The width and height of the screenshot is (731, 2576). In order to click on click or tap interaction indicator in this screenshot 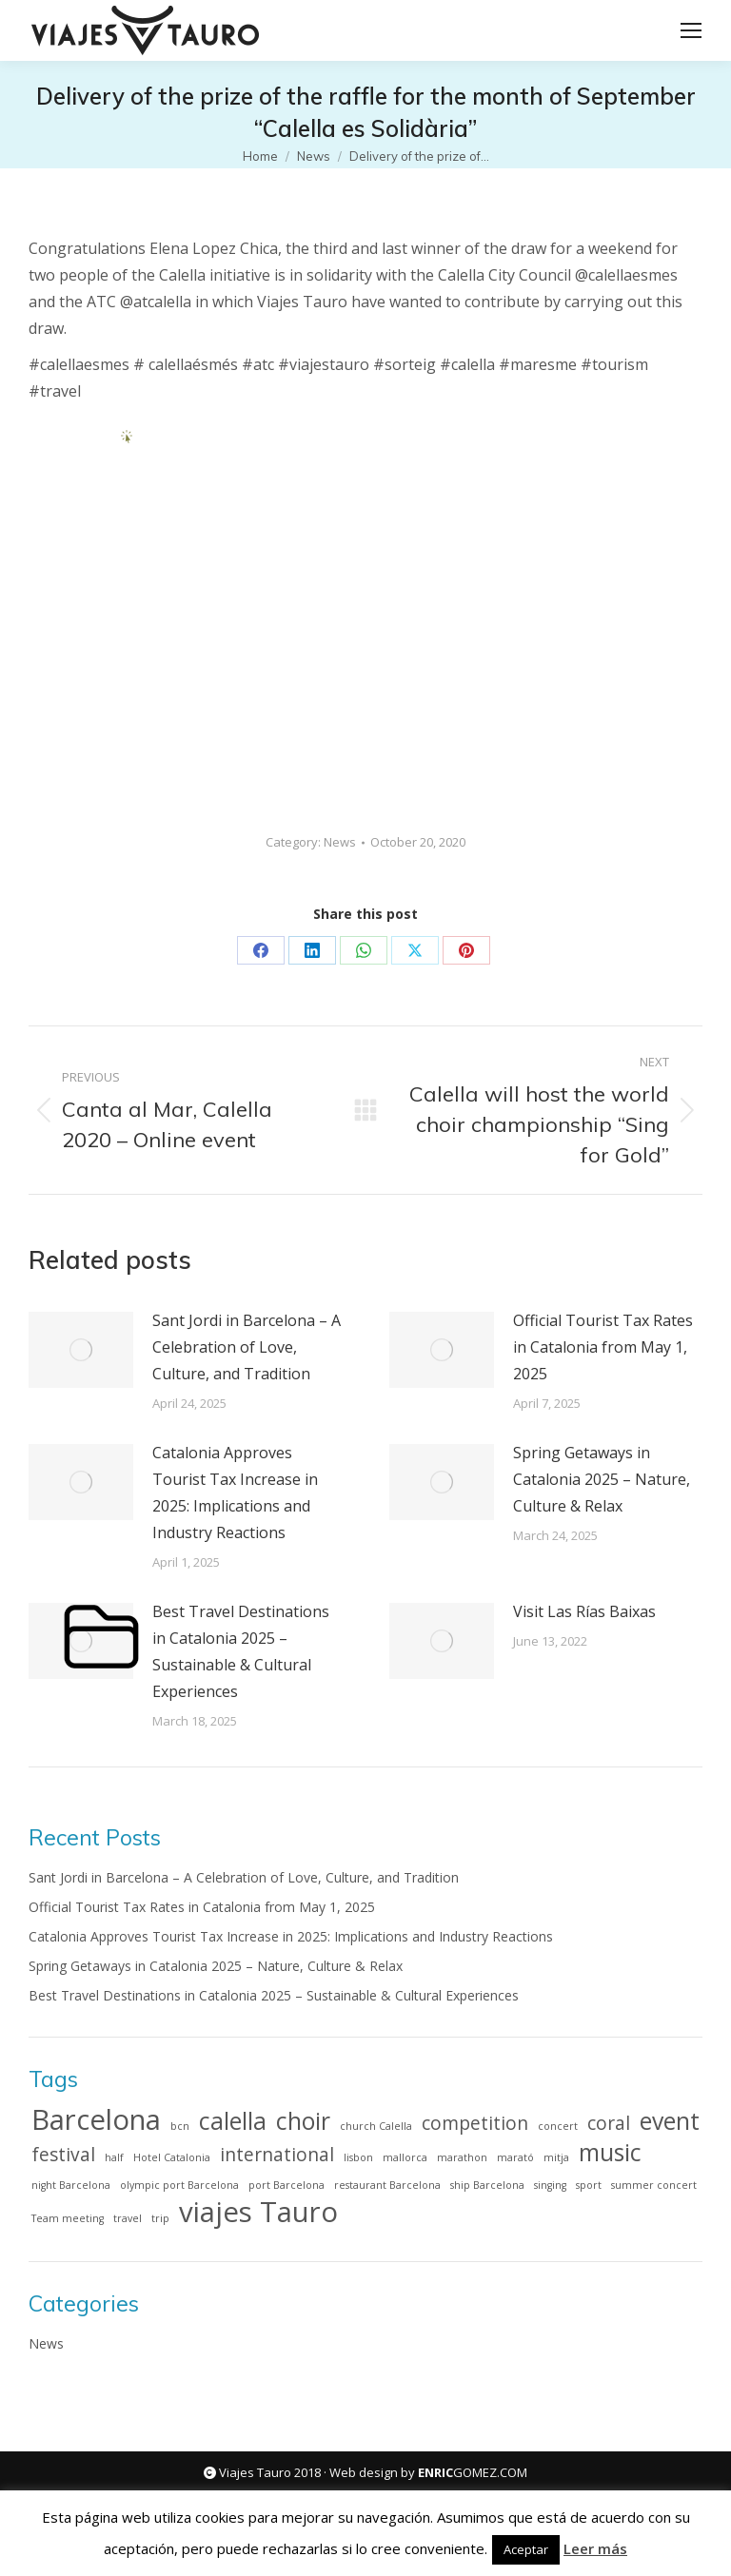, I will do `click(127, 437)`.